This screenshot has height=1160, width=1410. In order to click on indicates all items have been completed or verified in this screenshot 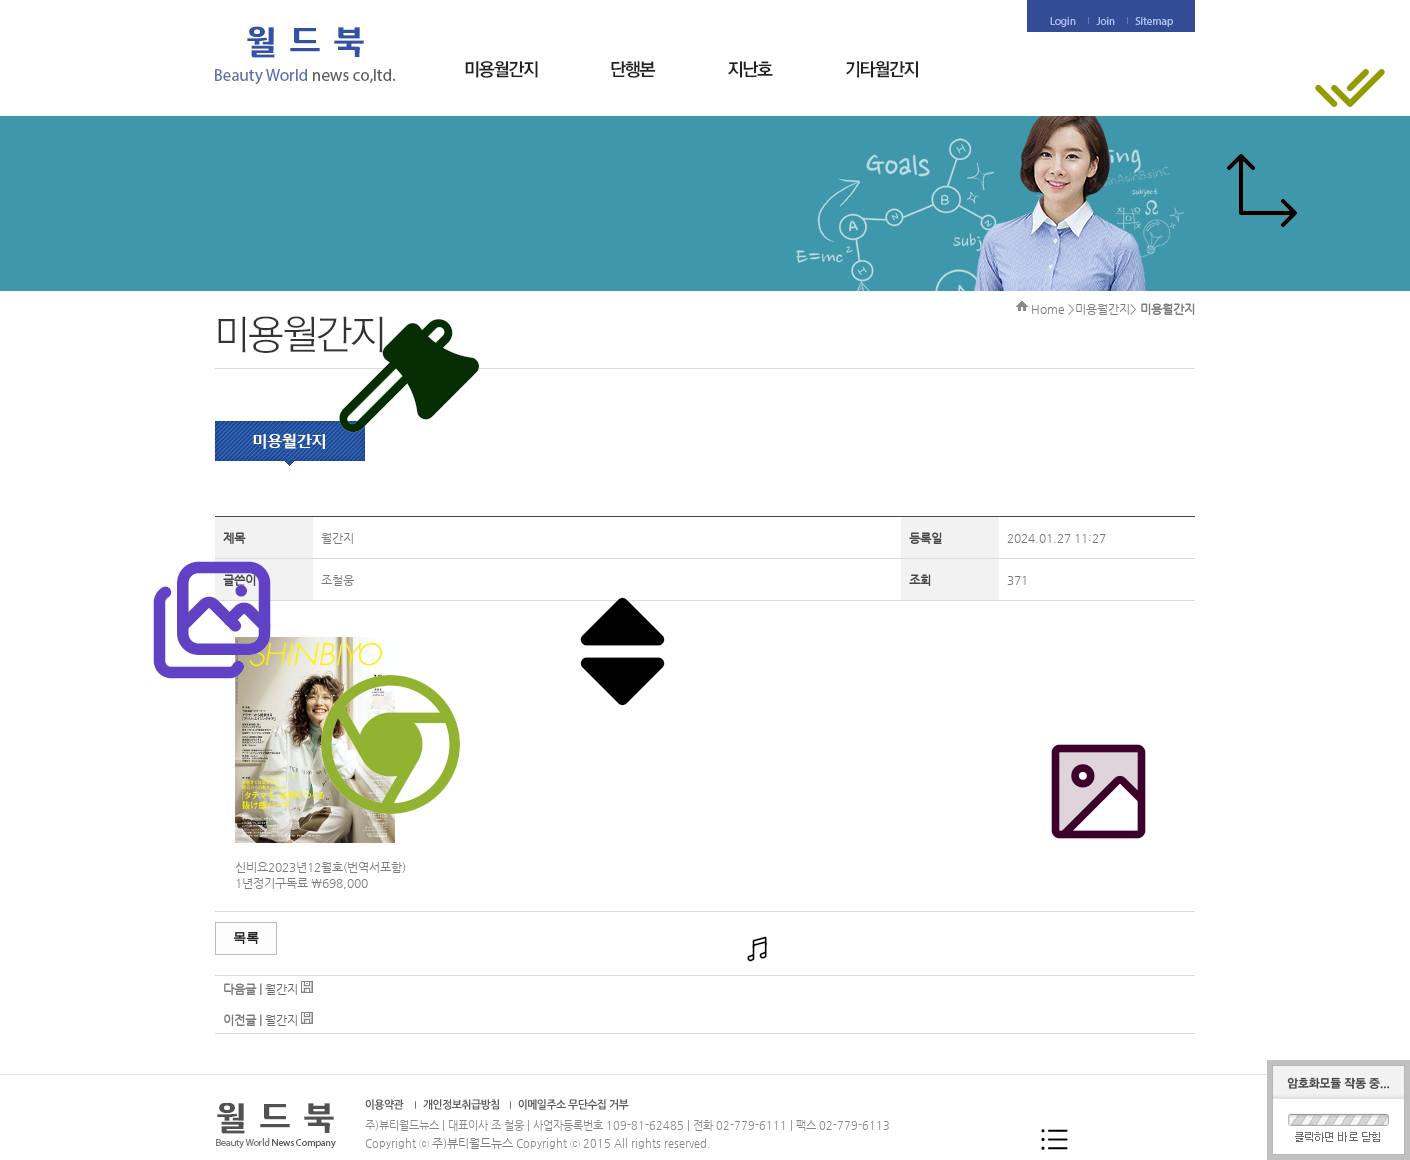, I will do `click(1350, 88)`.